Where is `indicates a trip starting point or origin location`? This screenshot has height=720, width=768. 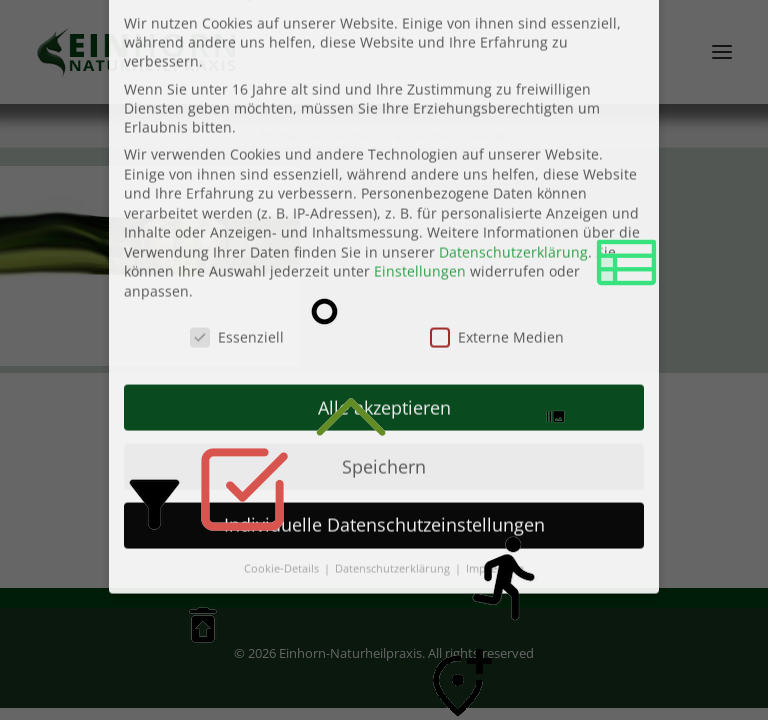
indicates a trip starting point or origin location is located at coordinates (324, 311).